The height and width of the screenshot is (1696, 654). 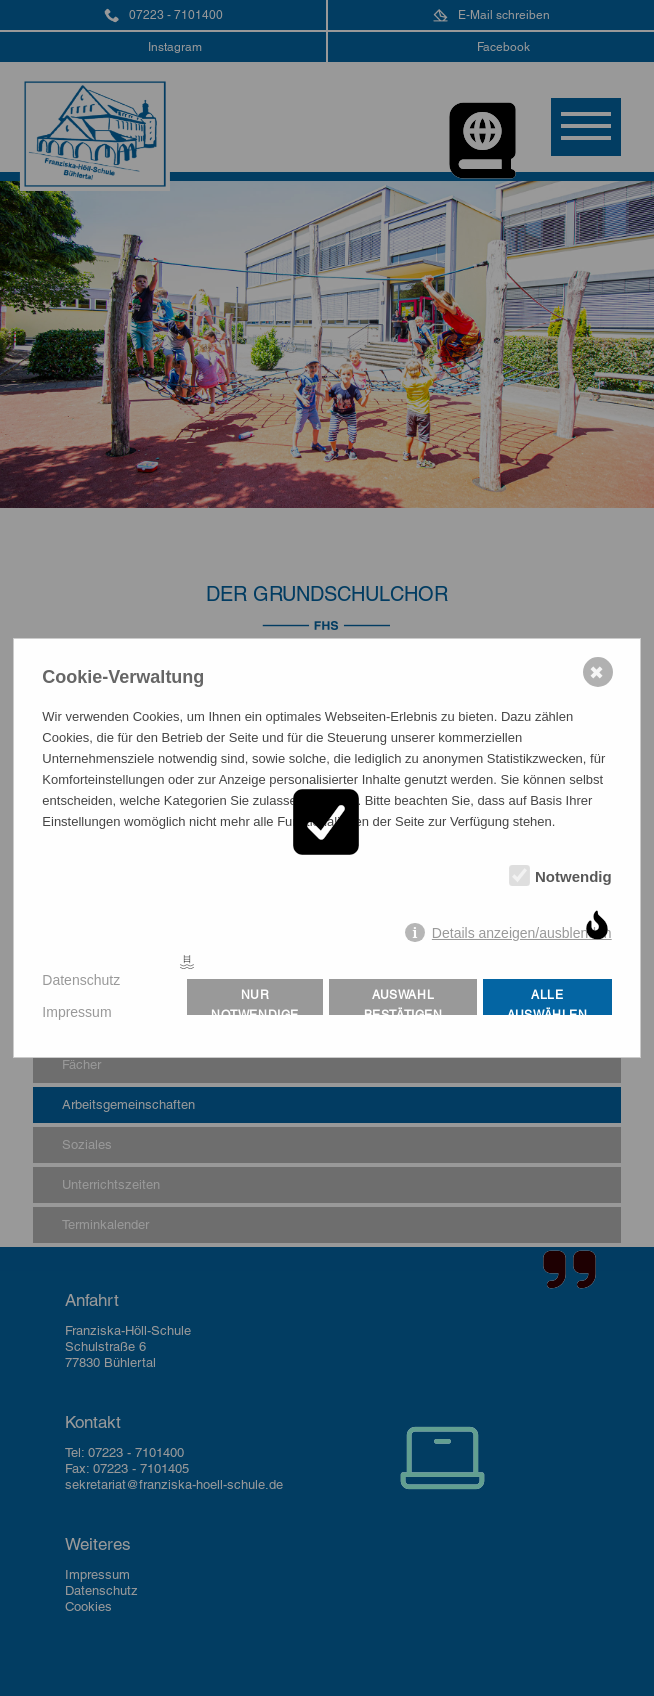 What do you see at coordinates (569, 1269) in the screenshot?
I see `insert a blockquote or citation` at bounding box center [569, 1269].